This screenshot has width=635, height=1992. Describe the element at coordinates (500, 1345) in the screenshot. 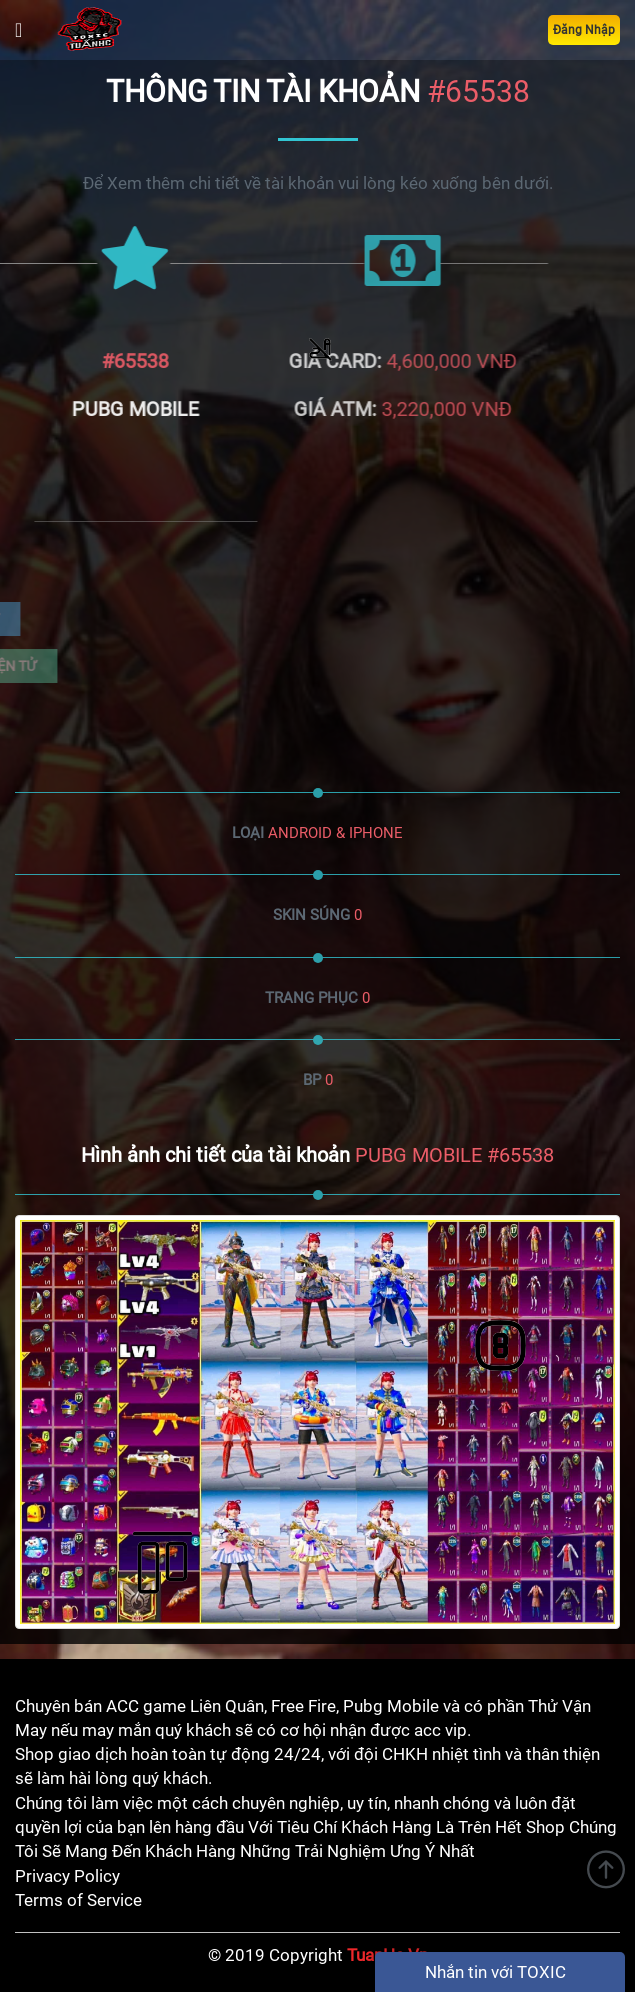

I see `indicates item number 8 in a list or sequence` at that location.